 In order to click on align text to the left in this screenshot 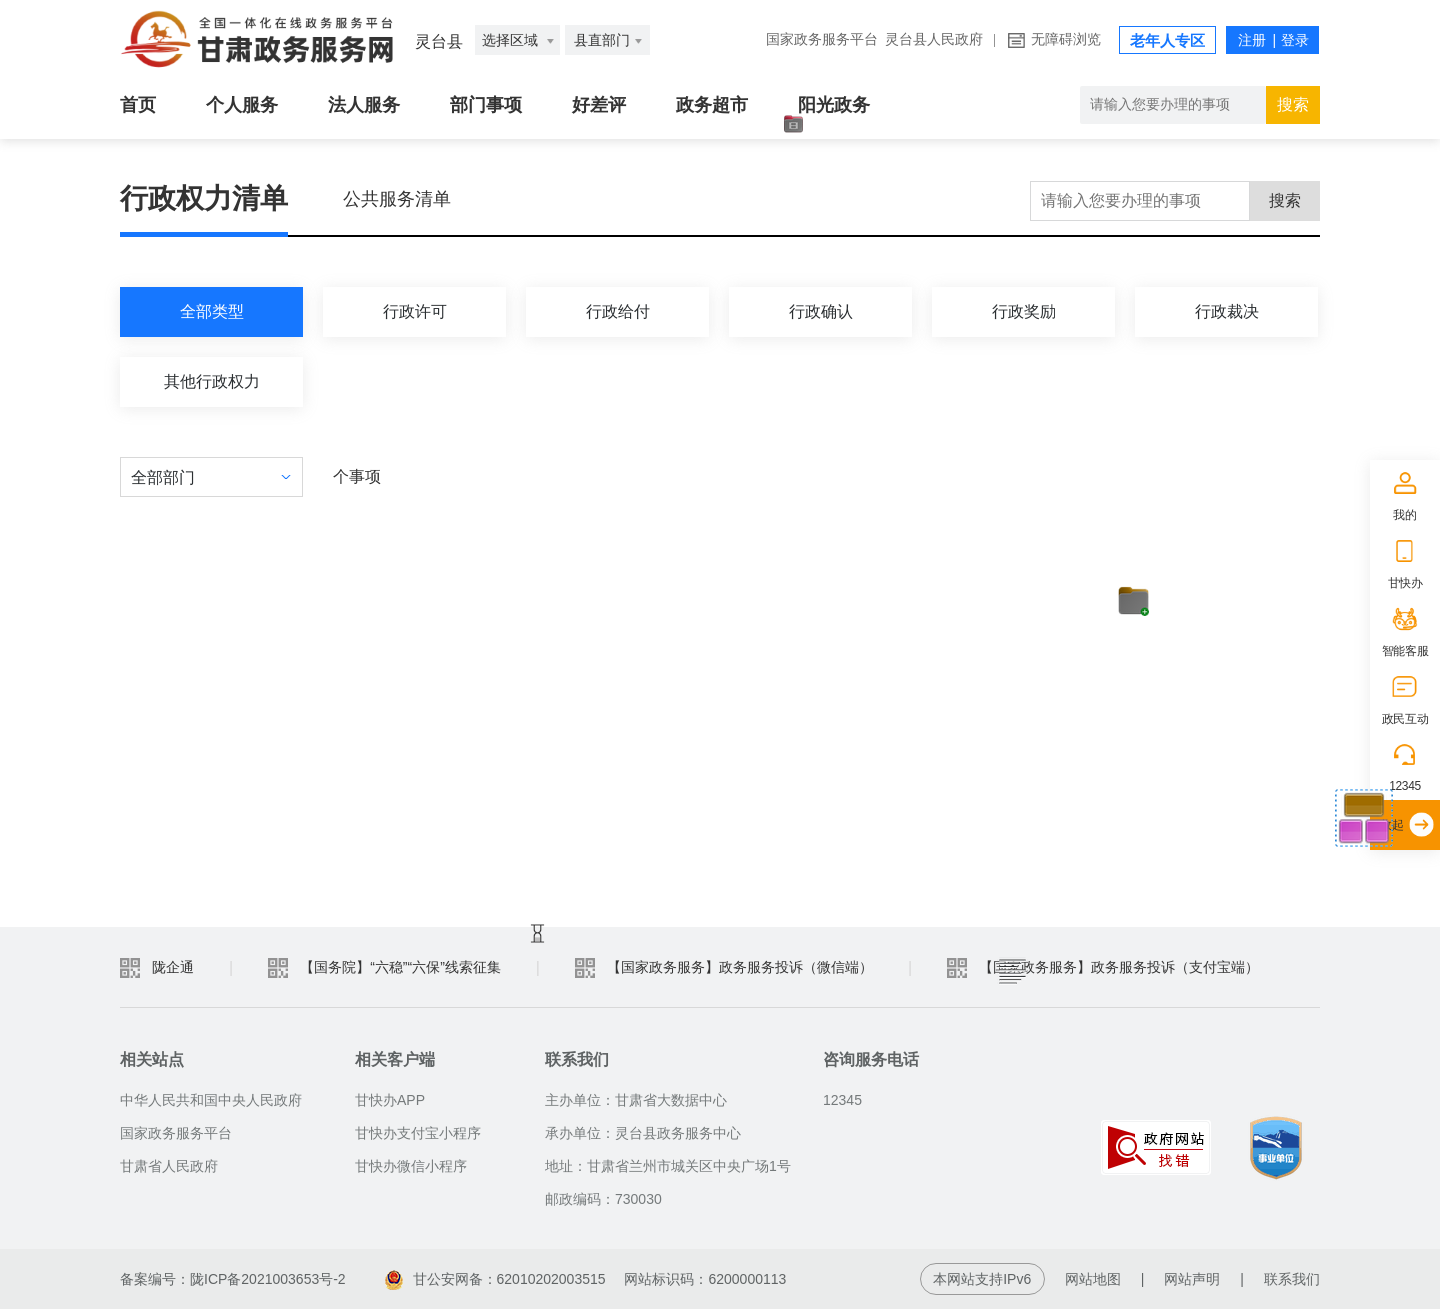, I will do `click(1012, 971)`.